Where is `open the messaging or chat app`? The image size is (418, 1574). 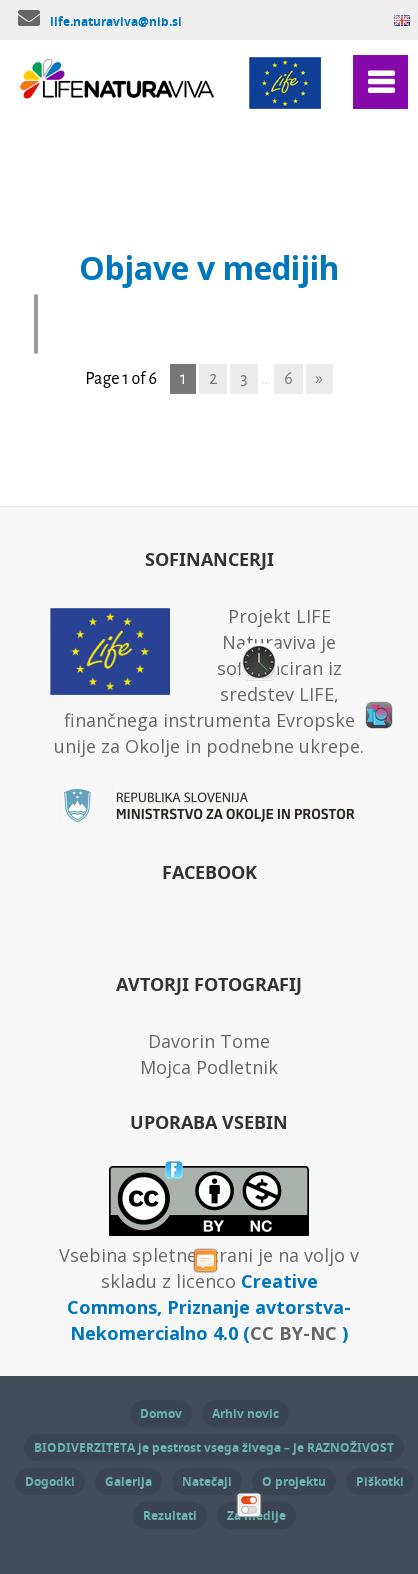
open the messaging or chat app is located at coordinates (205, 1260).